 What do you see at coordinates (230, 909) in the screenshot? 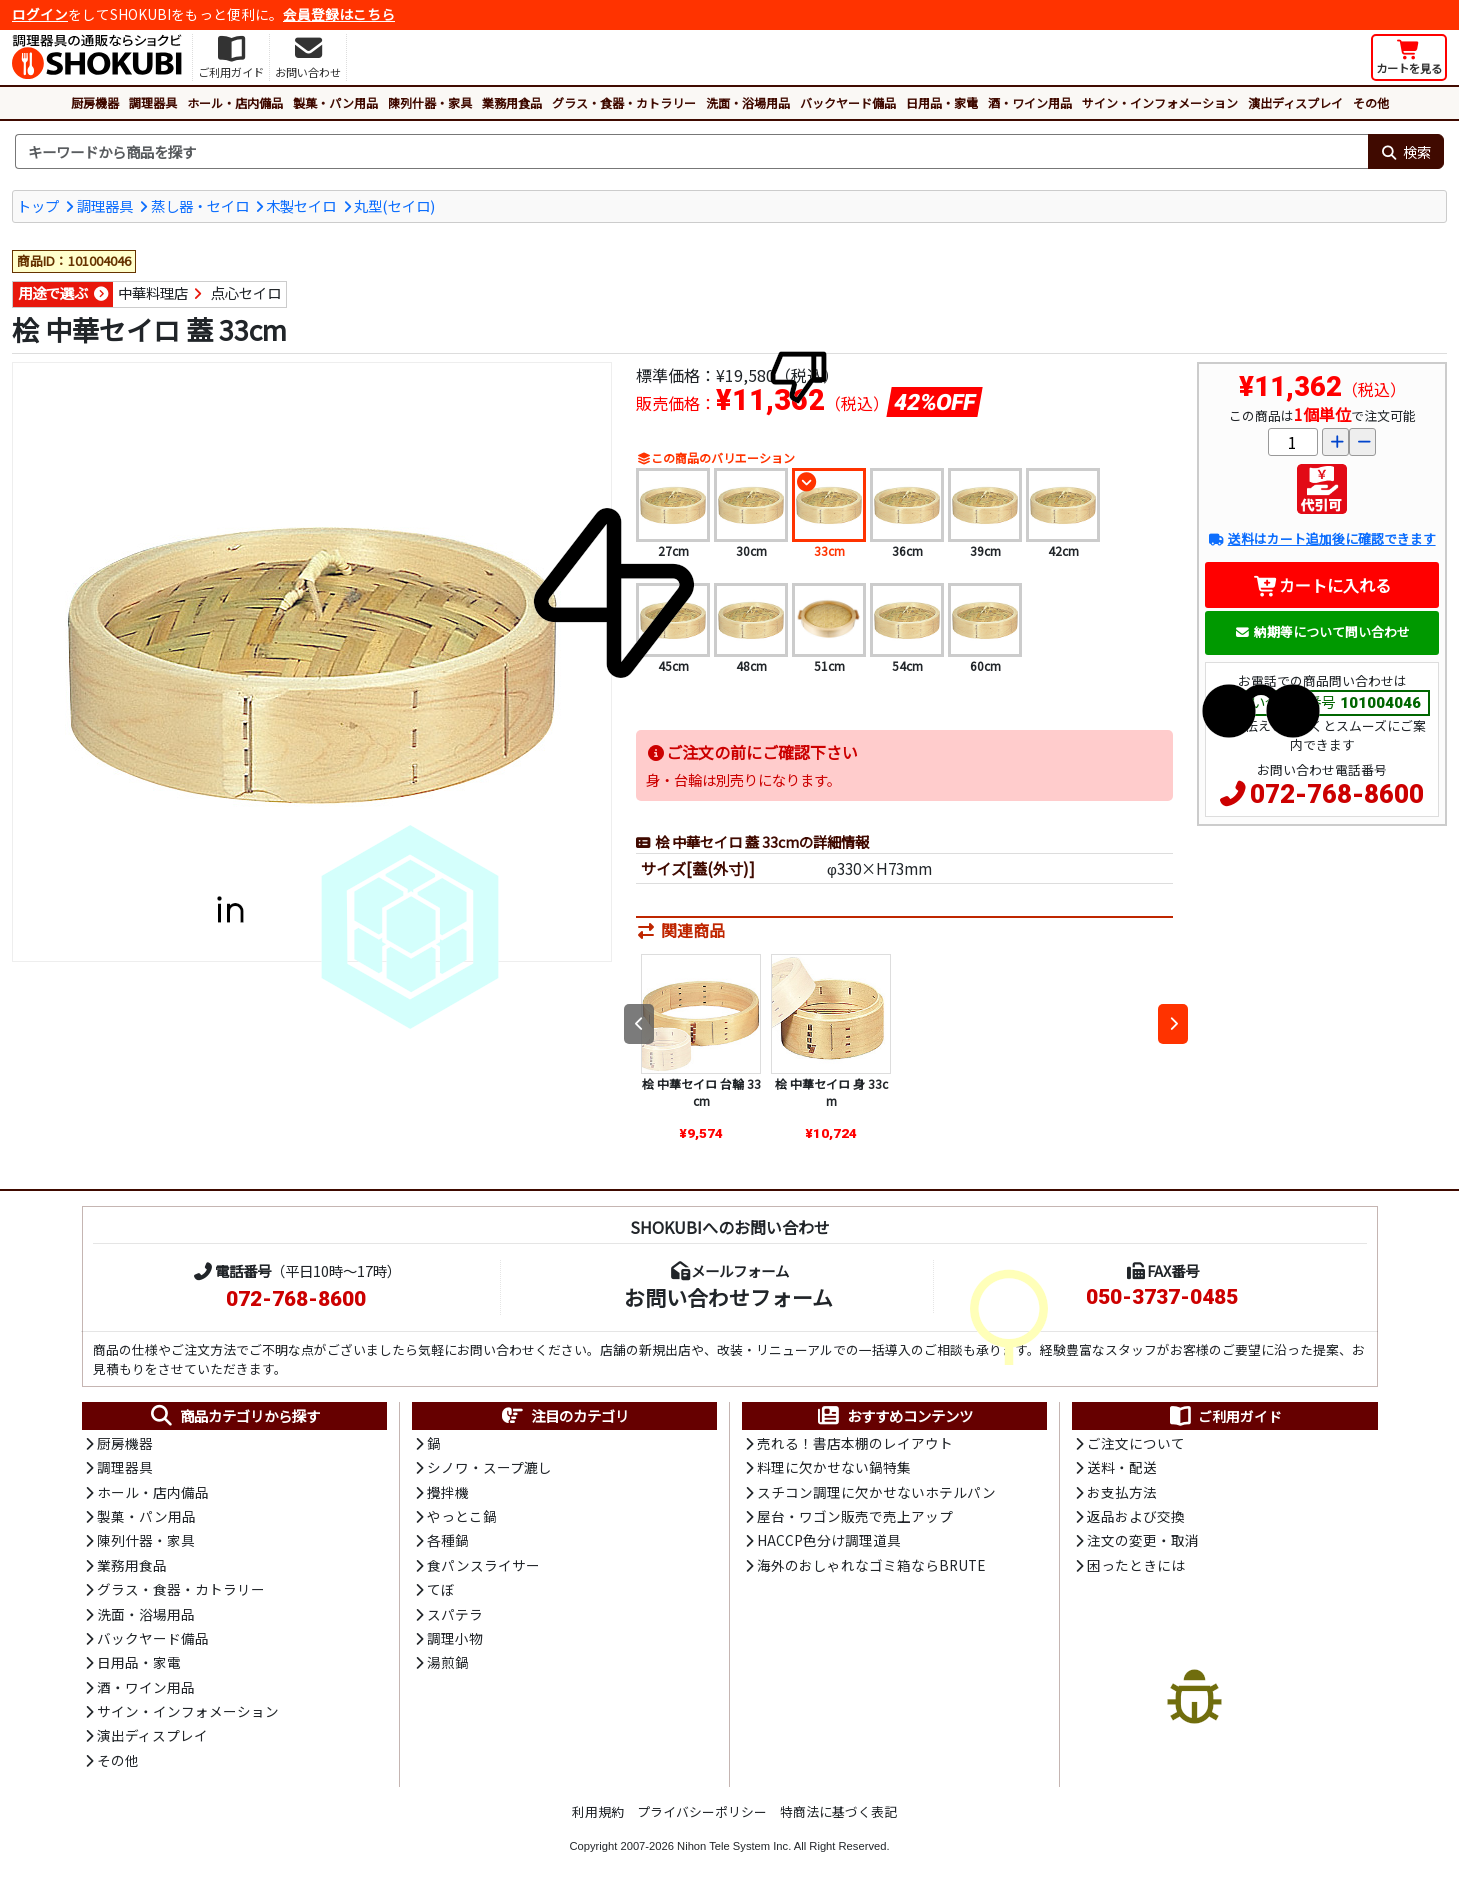
I see `connect with LinkedIn` at bounding box center [230, 909].